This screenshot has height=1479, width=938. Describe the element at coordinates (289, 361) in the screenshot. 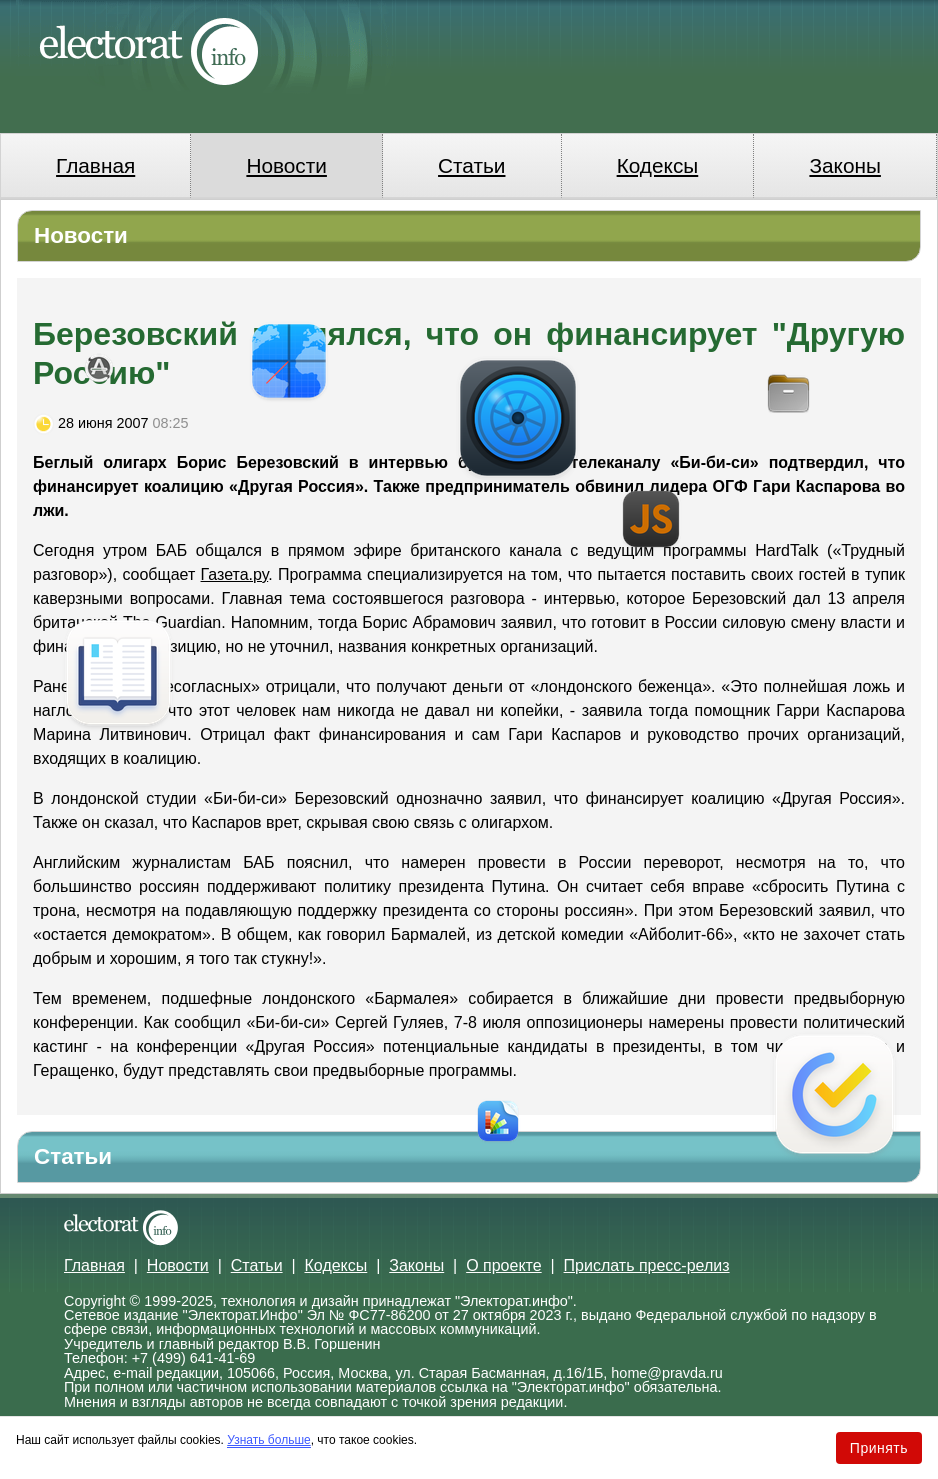

I see `open nmap network scanning application` at that location.